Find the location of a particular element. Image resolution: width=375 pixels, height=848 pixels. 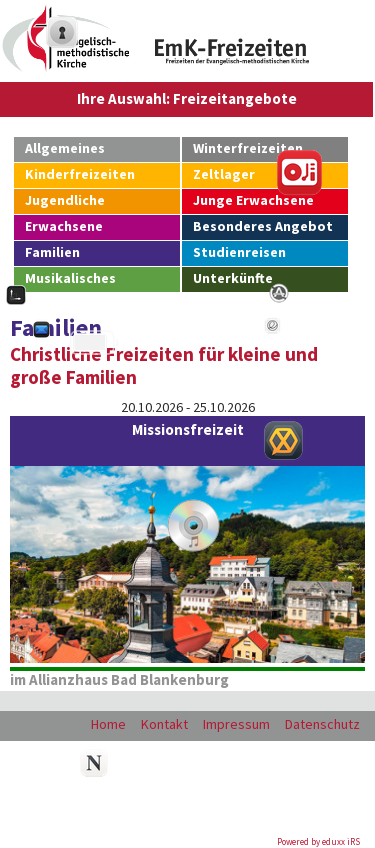

indicates battery level at 80% charge is located at coordinates (94, 342).